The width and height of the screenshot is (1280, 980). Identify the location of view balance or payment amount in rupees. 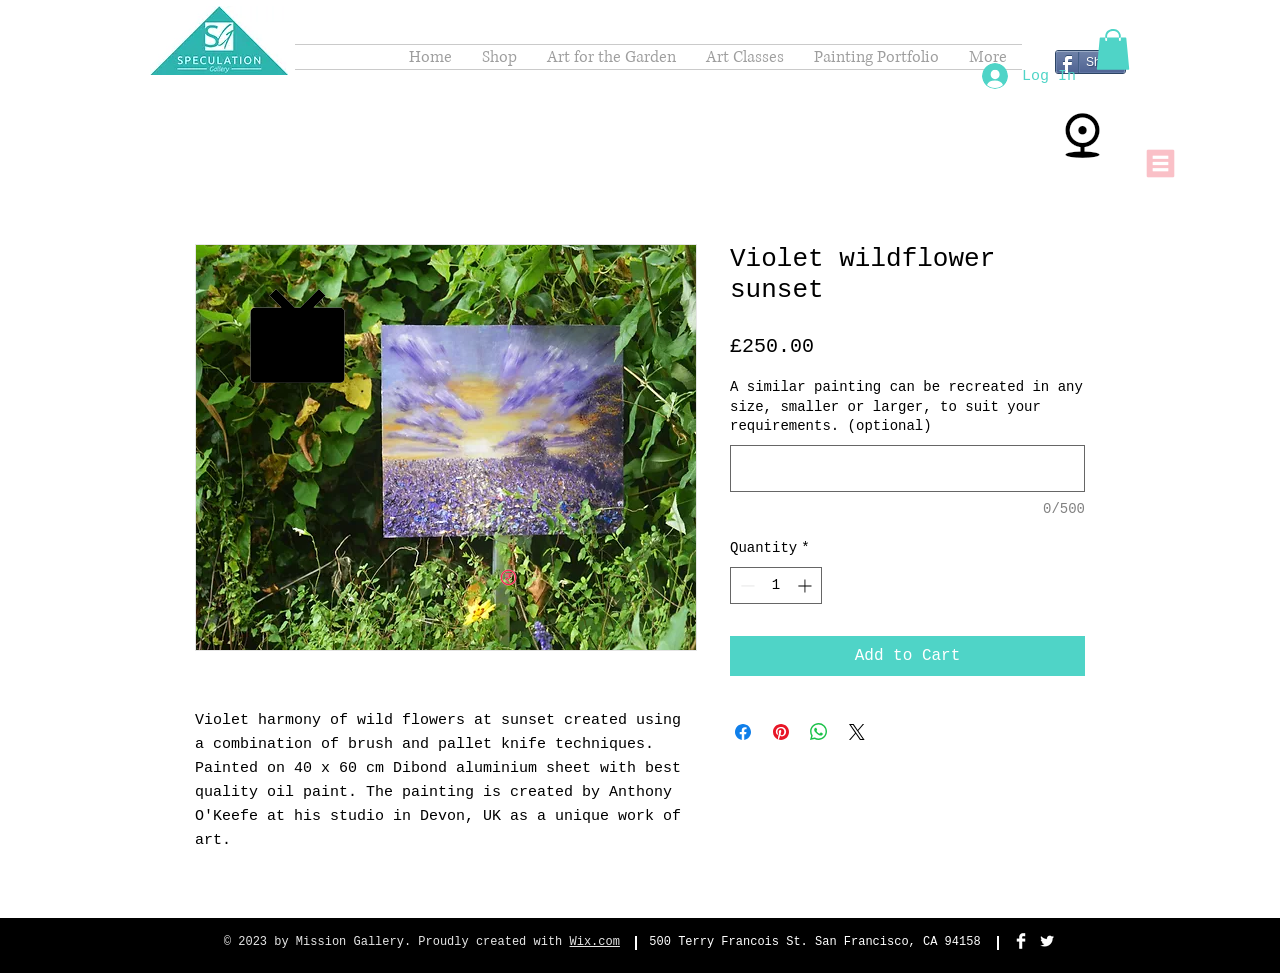
(508, 577).